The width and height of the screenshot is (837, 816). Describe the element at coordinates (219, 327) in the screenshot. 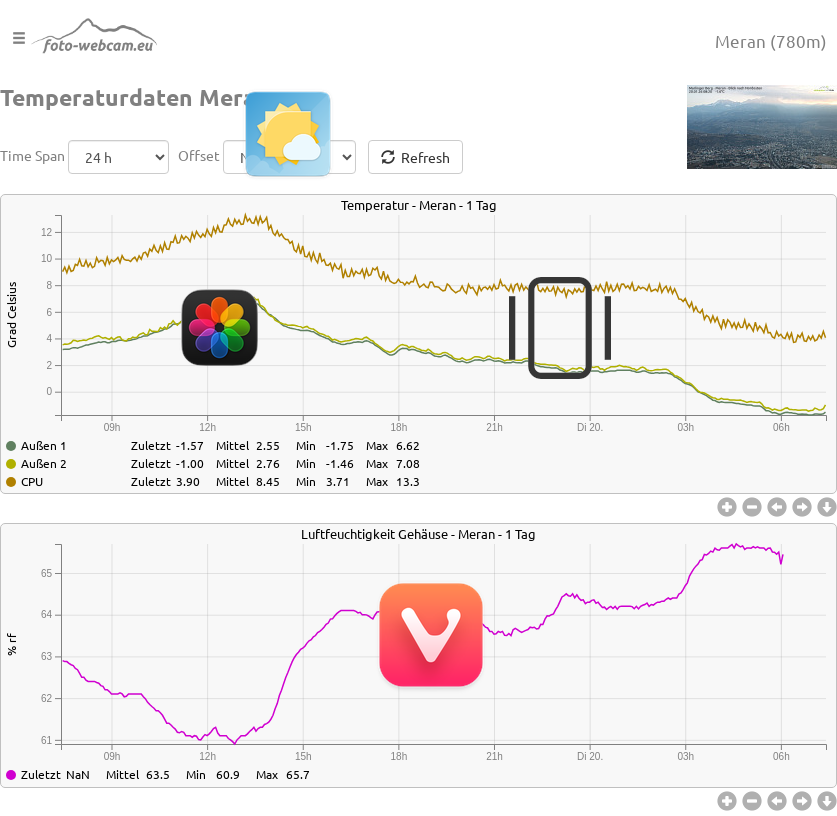

I see `open the photos app` at that location.